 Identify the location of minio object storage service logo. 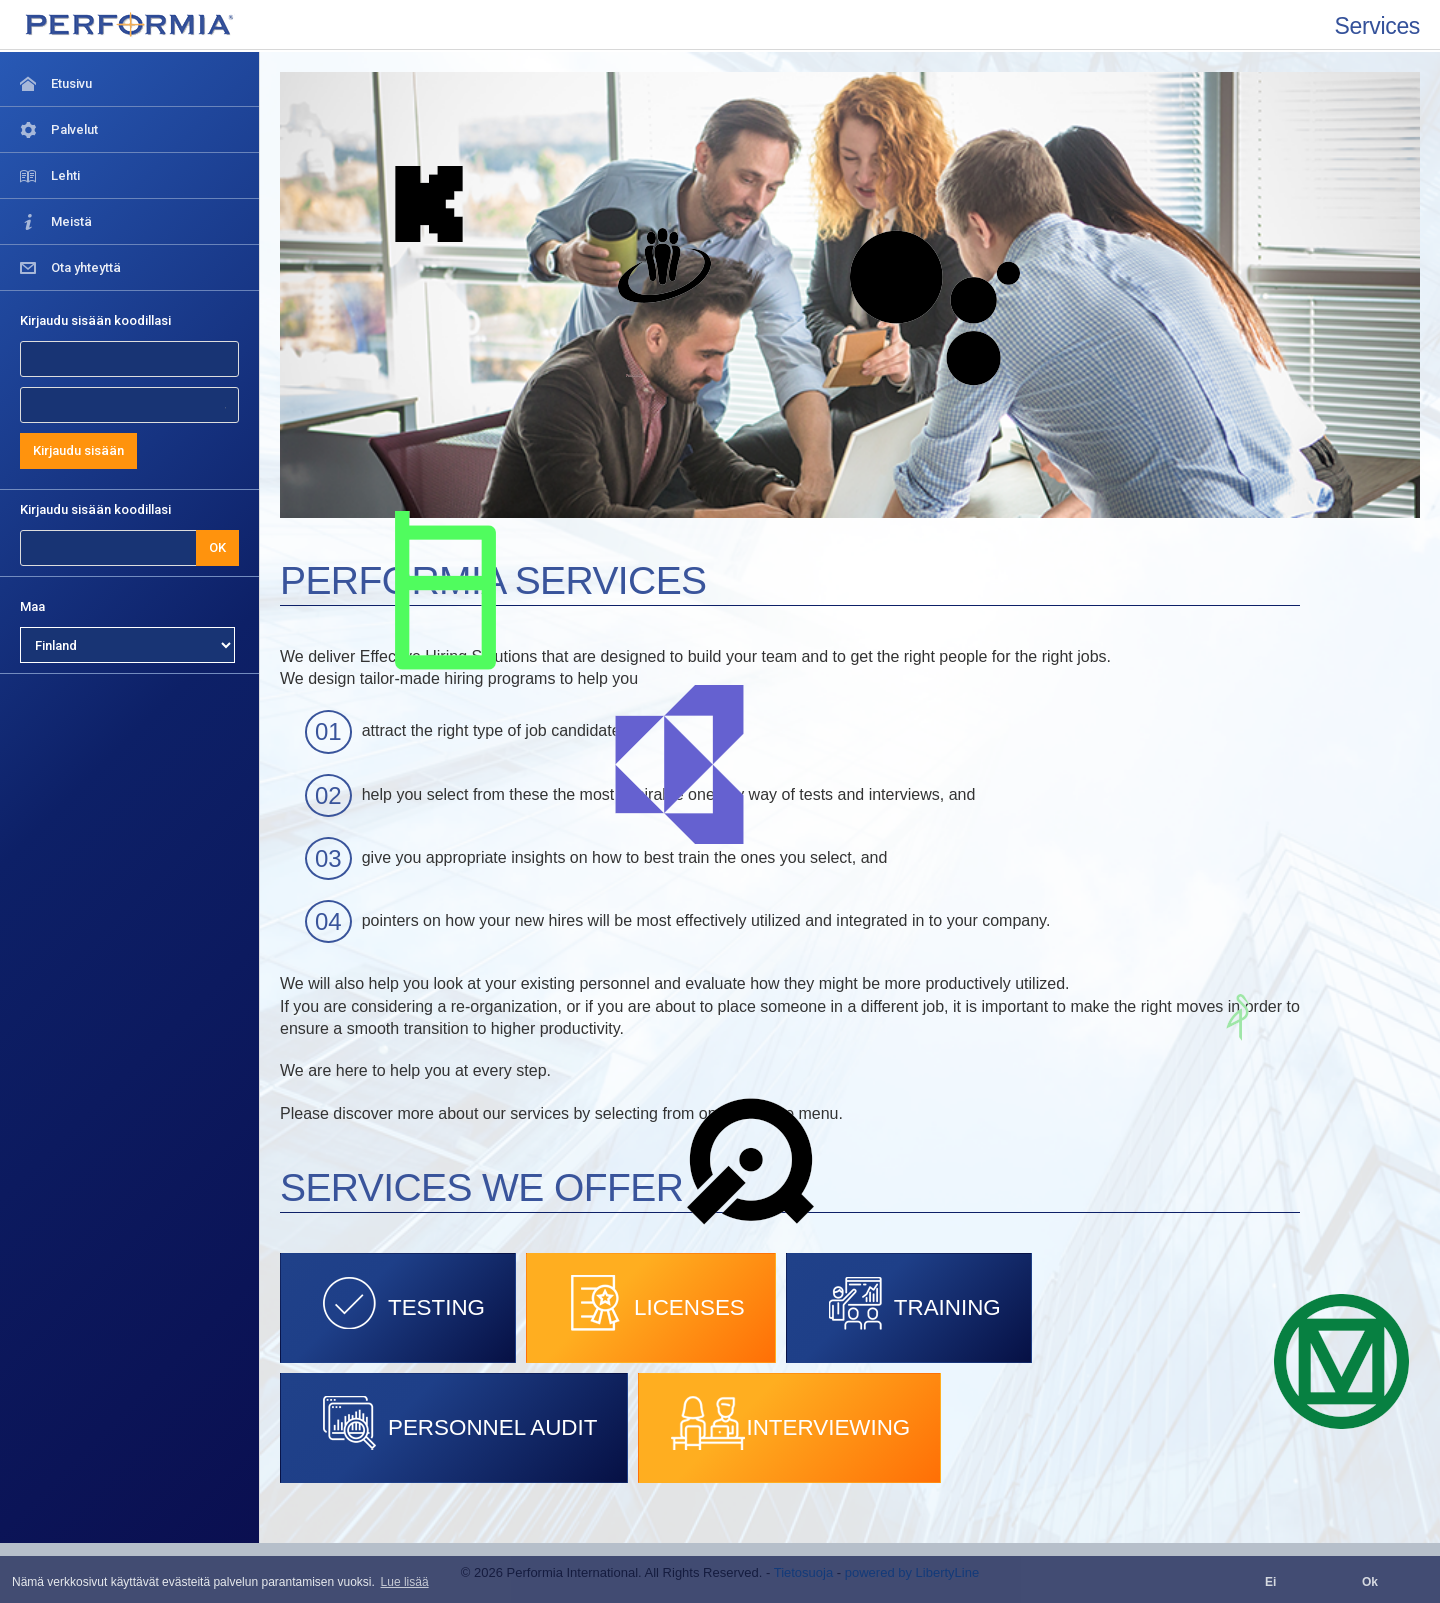
(1238, 1017).